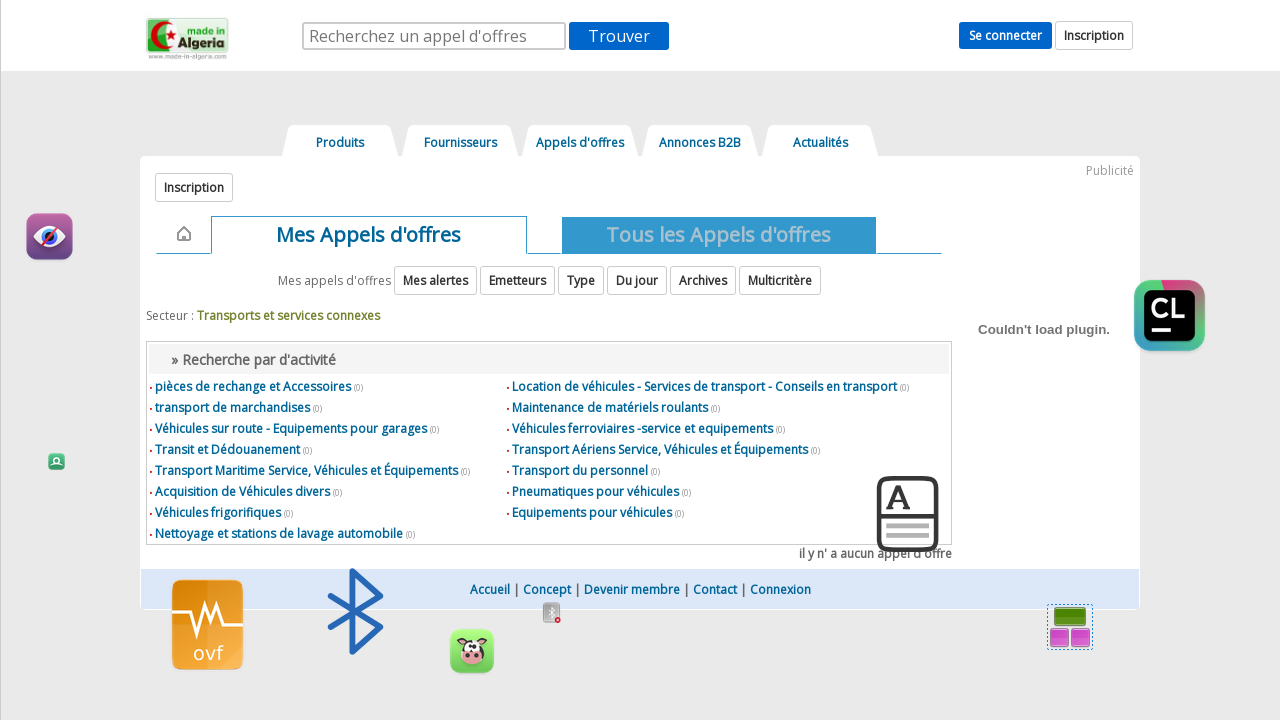 The image size is (1280, 720). Describe the element at coordinates (207, 624) in the screenshot. I see `virtualbox open virtualization format file` at that location.